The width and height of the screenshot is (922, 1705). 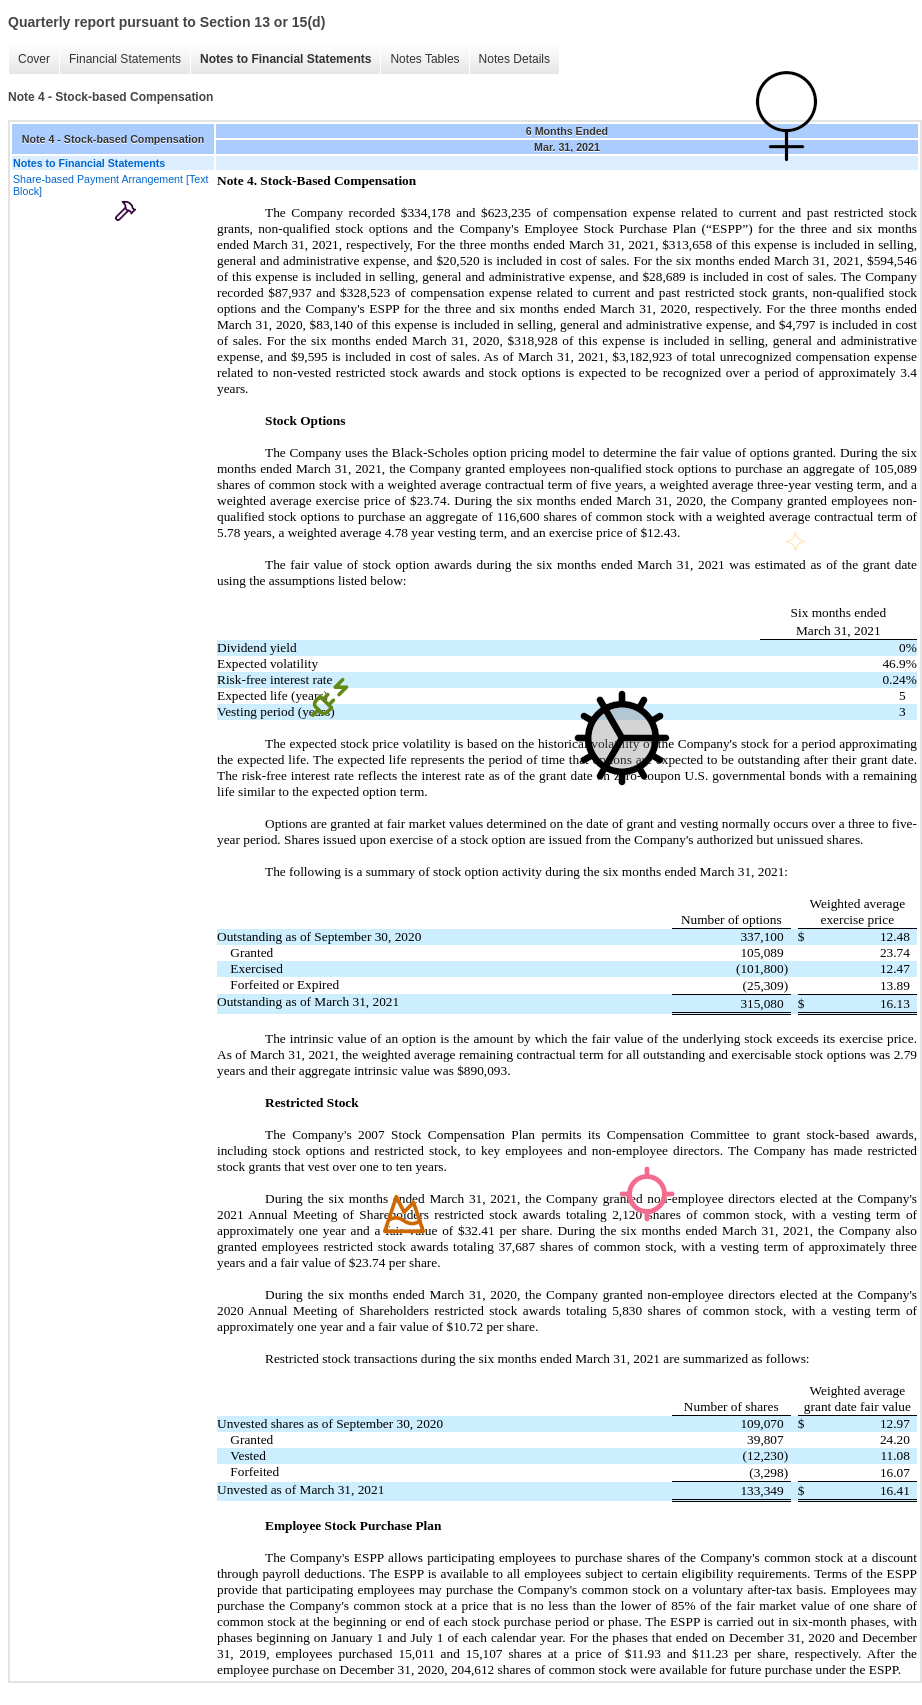 I want to click on indicates AI-generated or enhanced content, so click(x=795, y=541).